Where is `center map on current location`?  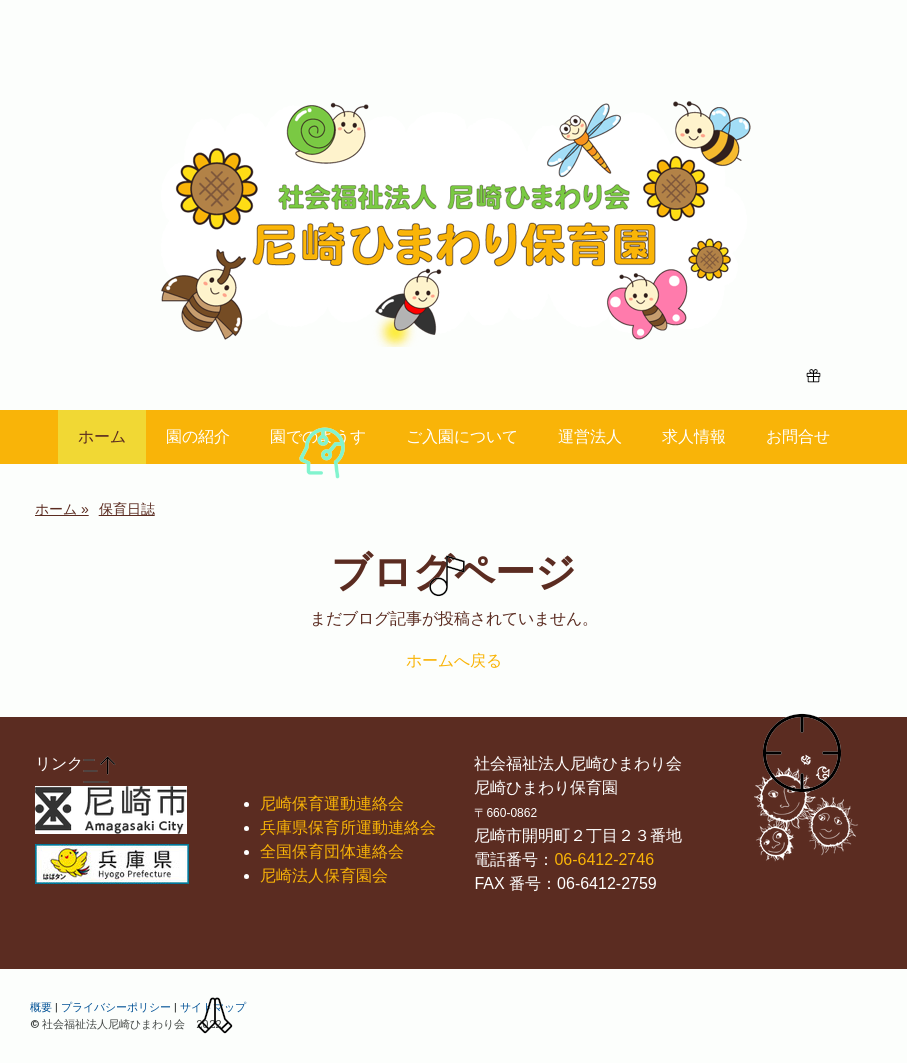 center map on current location is located at coordinates (802, 753).